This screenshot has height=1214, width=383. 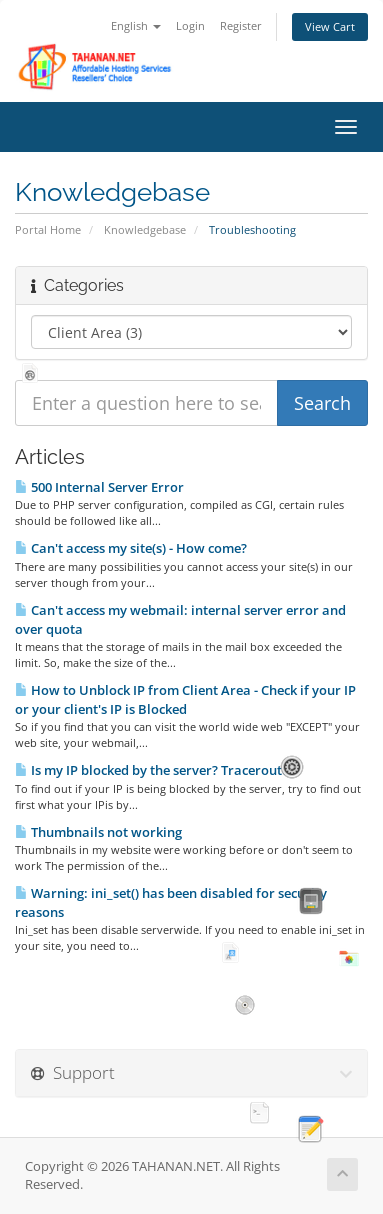 I want to click on a rust programming language source file, so click(x=30, y=373).